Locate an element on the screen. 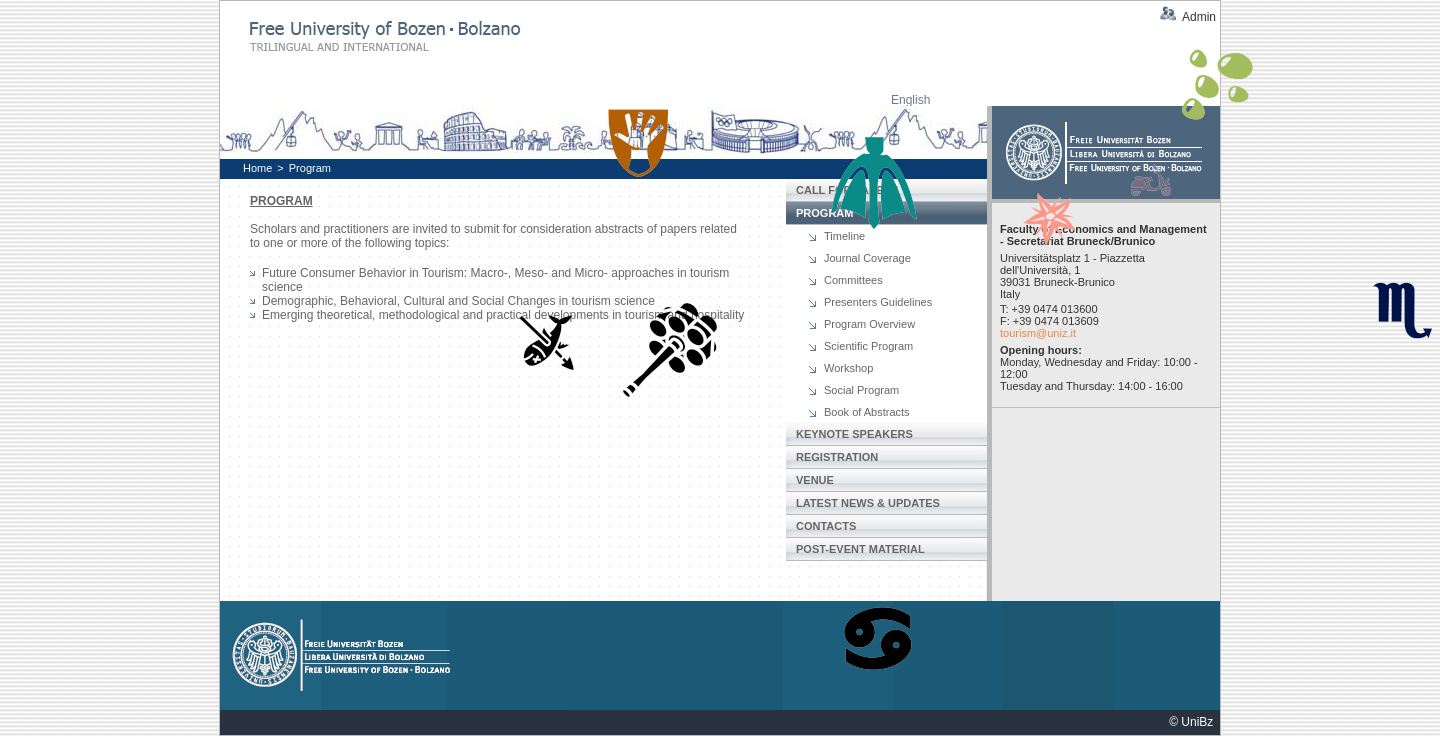 The image size is (1440, 736). open meditation or mindfulness features is located at coordinates (1049, 219).